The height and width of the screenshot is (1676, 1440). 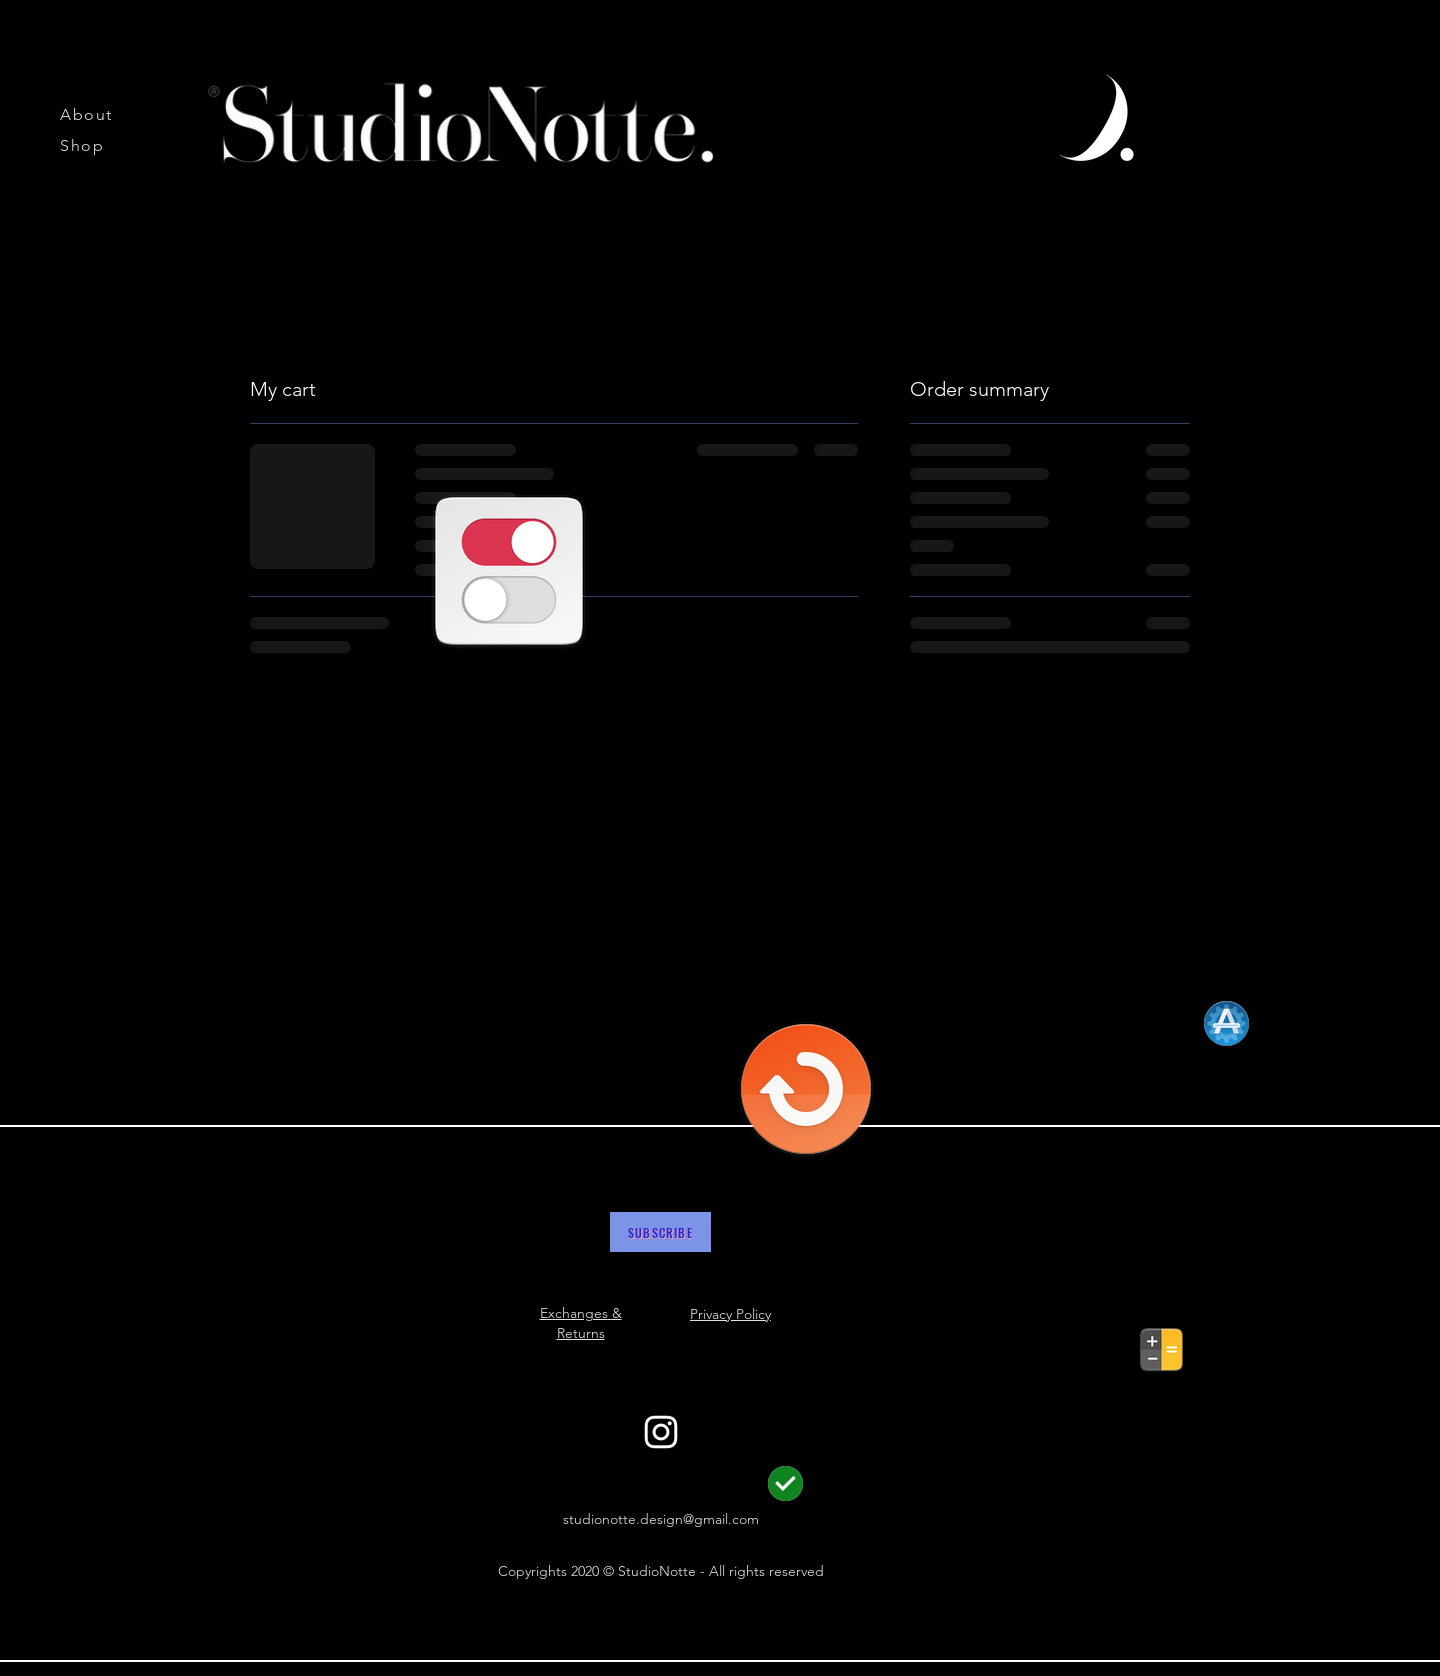 I want to click on open gnome tweaks to customize desktop settings, so click(x=509, y=571).